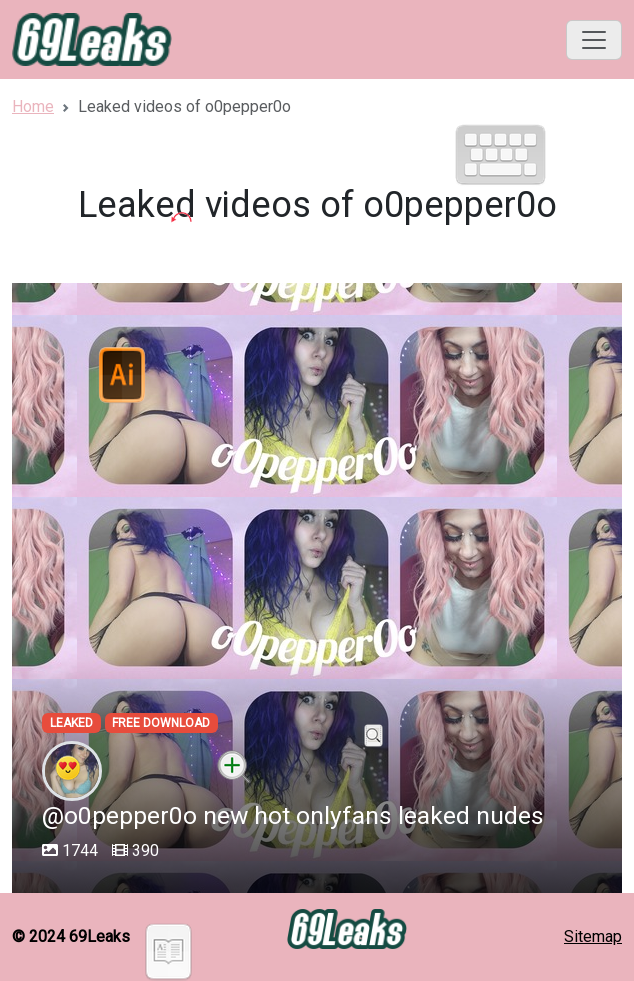 The image size is (634, 981). What do you see at coordinates (182, 217) in the screenshot?
I see `undo the last action` at bounding box center [182, 217].